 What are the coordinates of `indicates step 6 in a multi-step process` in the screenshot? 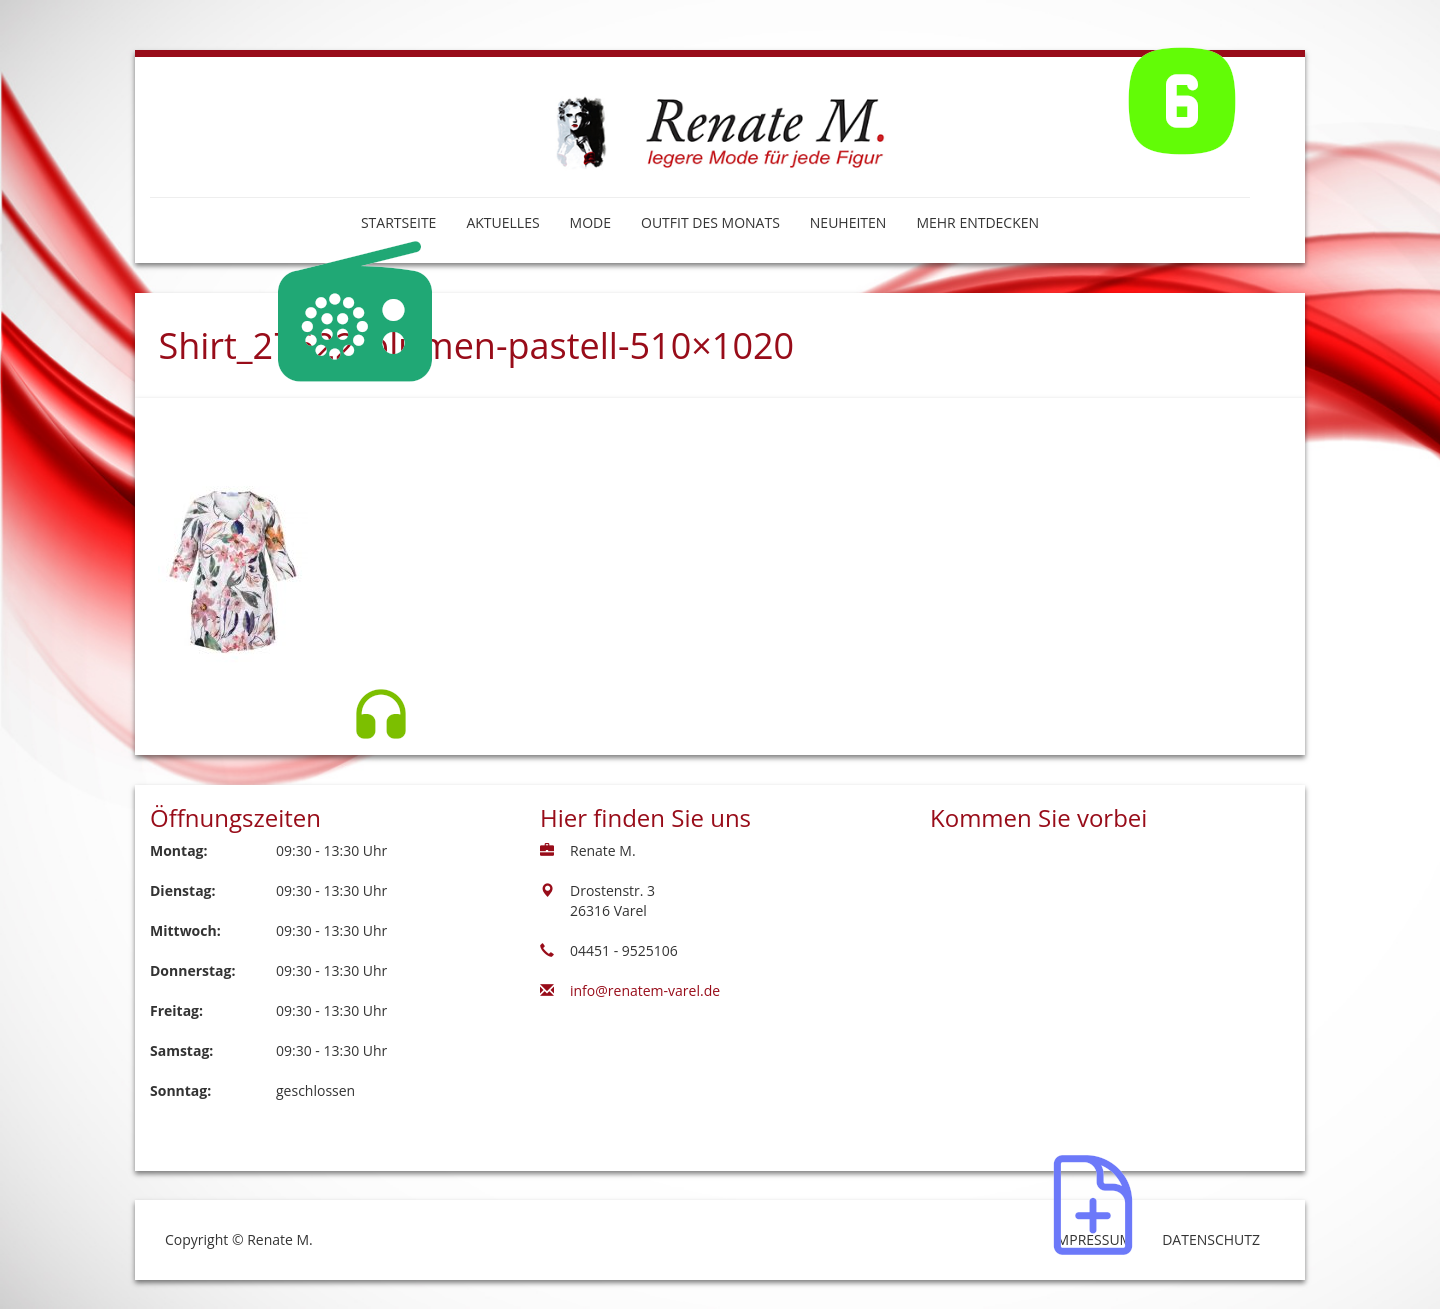 It's located at (1182, 101).